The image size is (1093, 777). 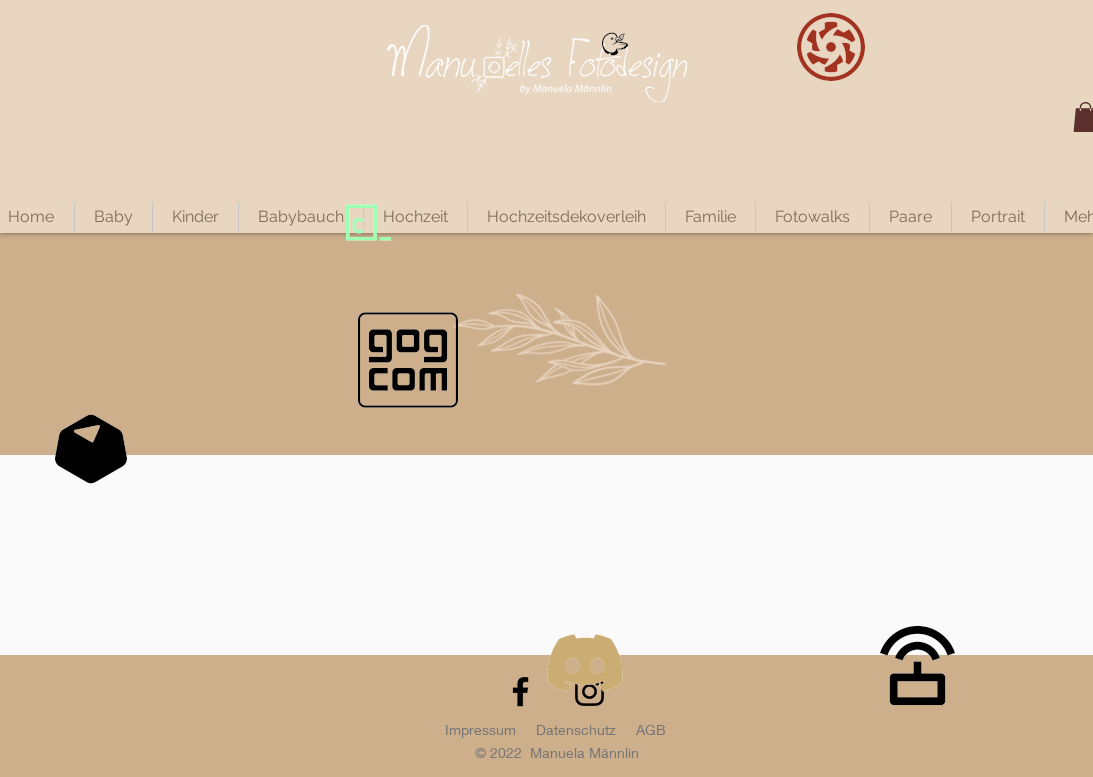 I want to click on open codecademy app or website, so click(x=368, y=222).